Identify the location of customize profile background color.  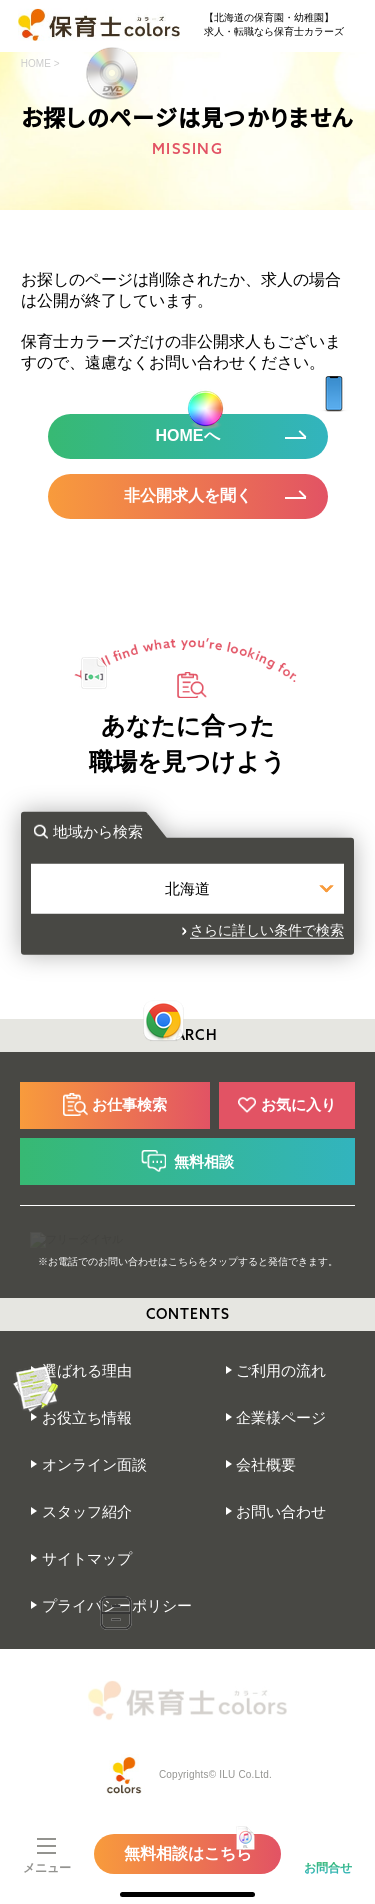
(205, 408).